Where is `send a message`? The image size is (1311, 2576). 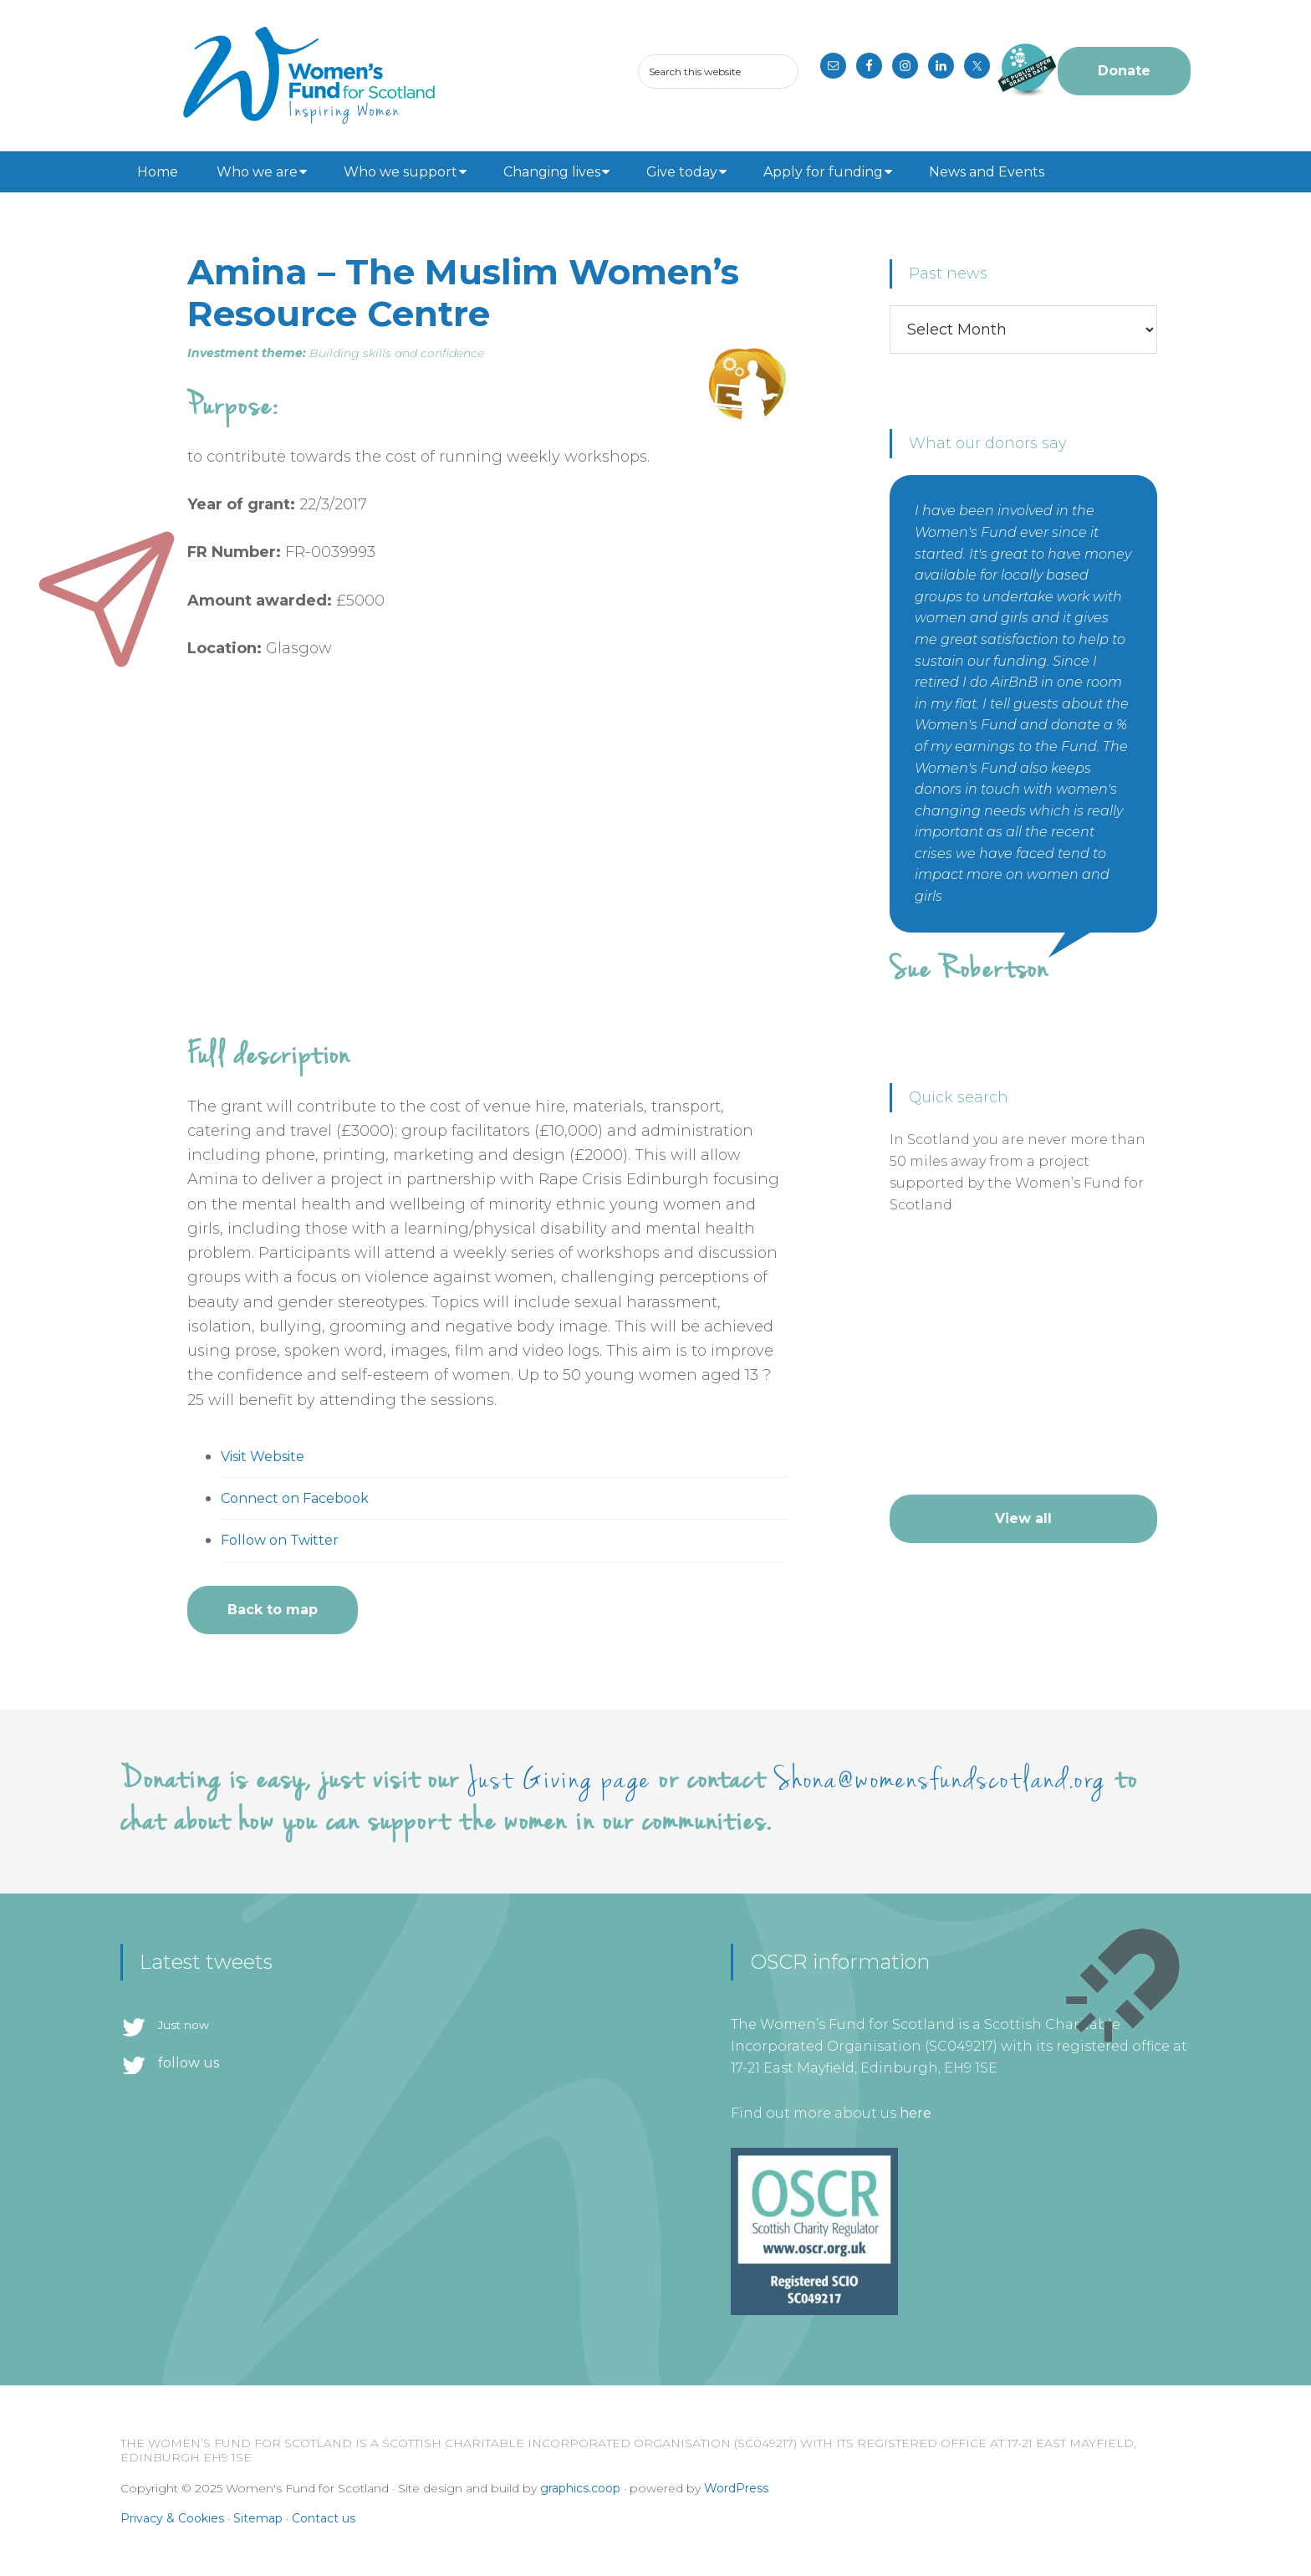
send a message is located at coordinates (106, 599).